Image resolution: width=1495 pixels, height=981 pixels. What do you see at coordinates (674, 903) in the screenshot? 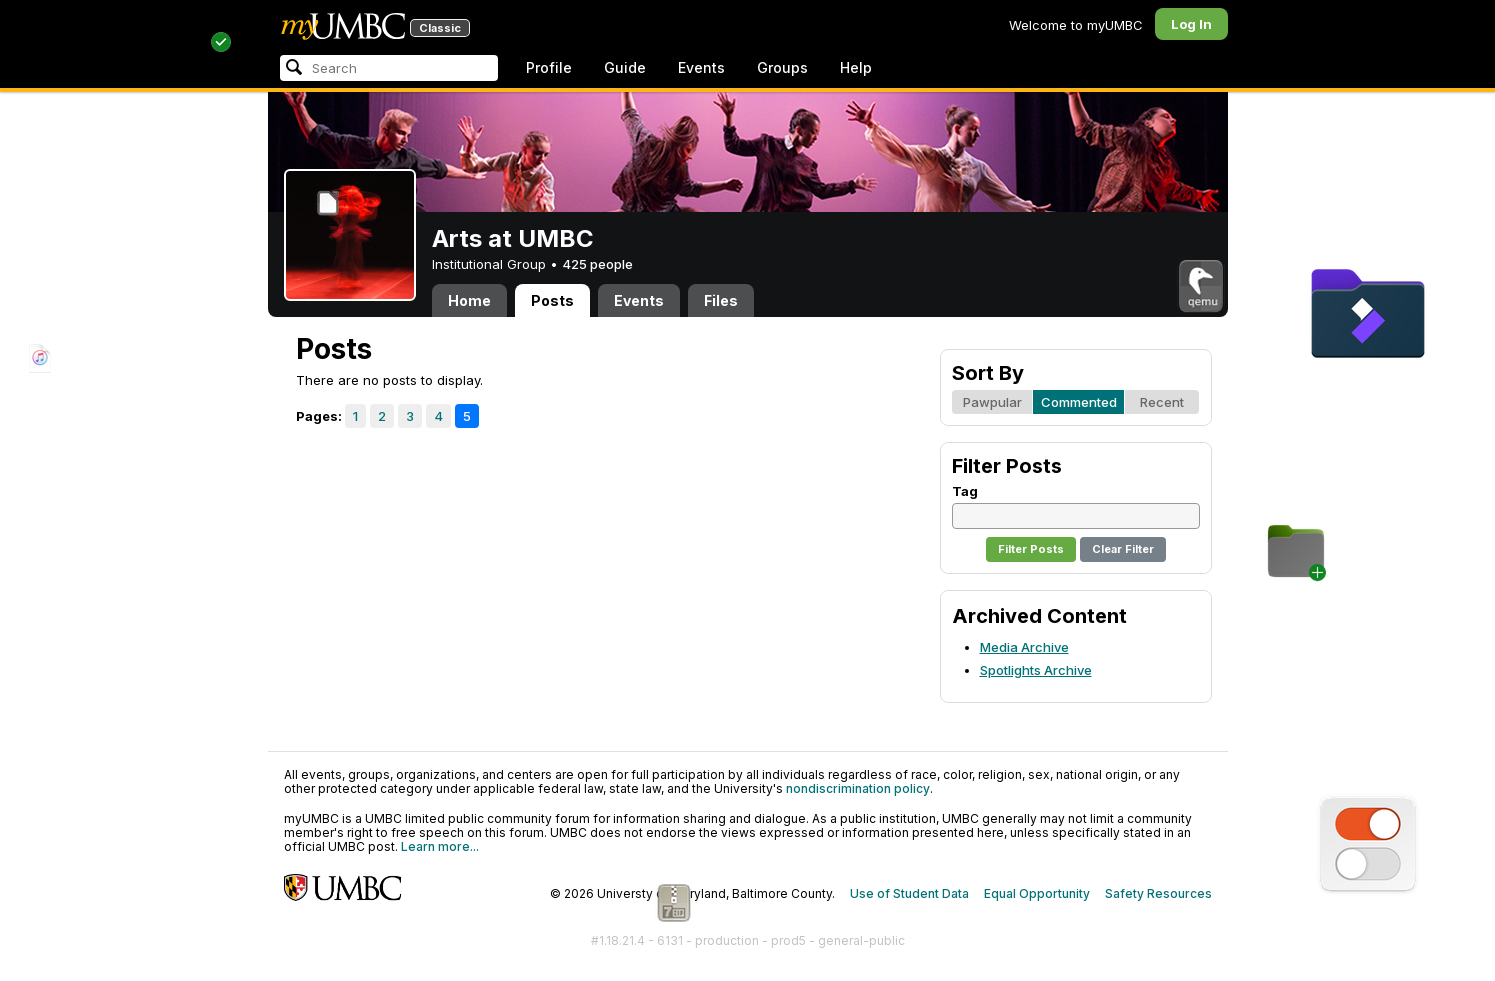
I see `a 7z compressed archive file` at bounding box center [674, 903].